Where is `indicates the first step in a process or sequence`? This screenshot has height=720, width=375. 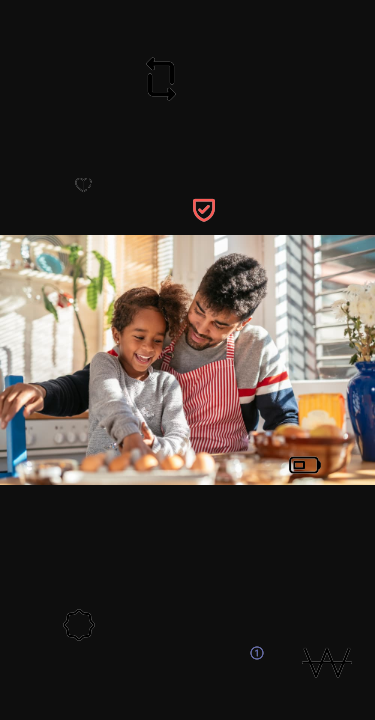
indicates the first step in a process or sequence is located at coordinates (257, 653).